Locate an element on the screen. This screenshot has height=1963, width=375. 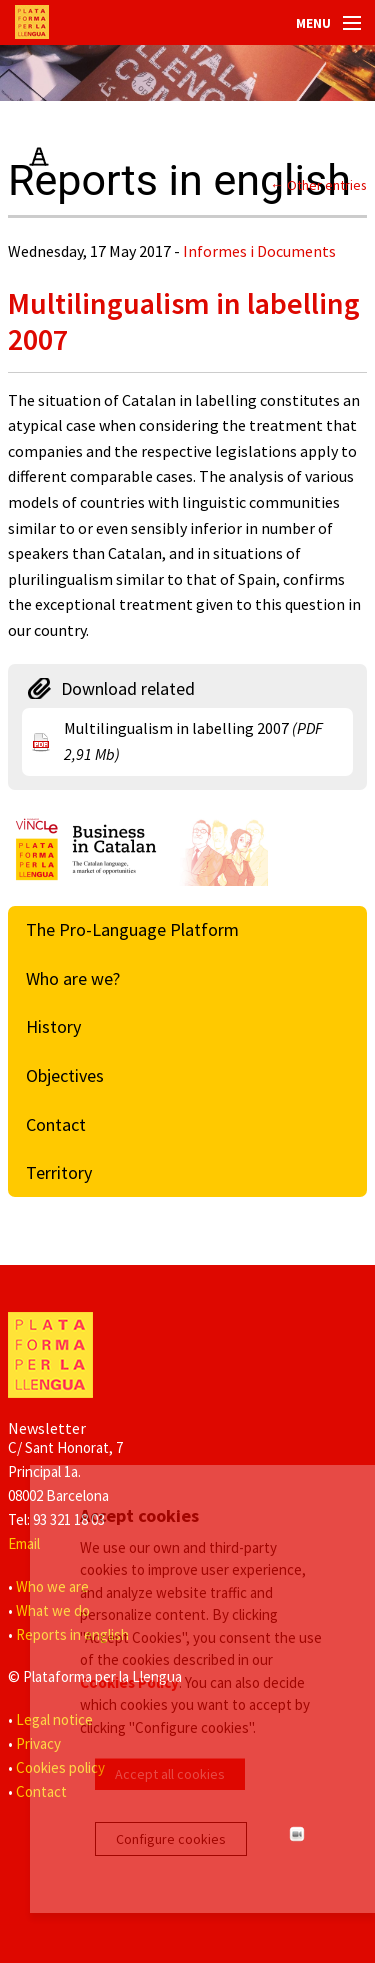
indicates an area under construction or maintenance is located at coordinates (39, 156).